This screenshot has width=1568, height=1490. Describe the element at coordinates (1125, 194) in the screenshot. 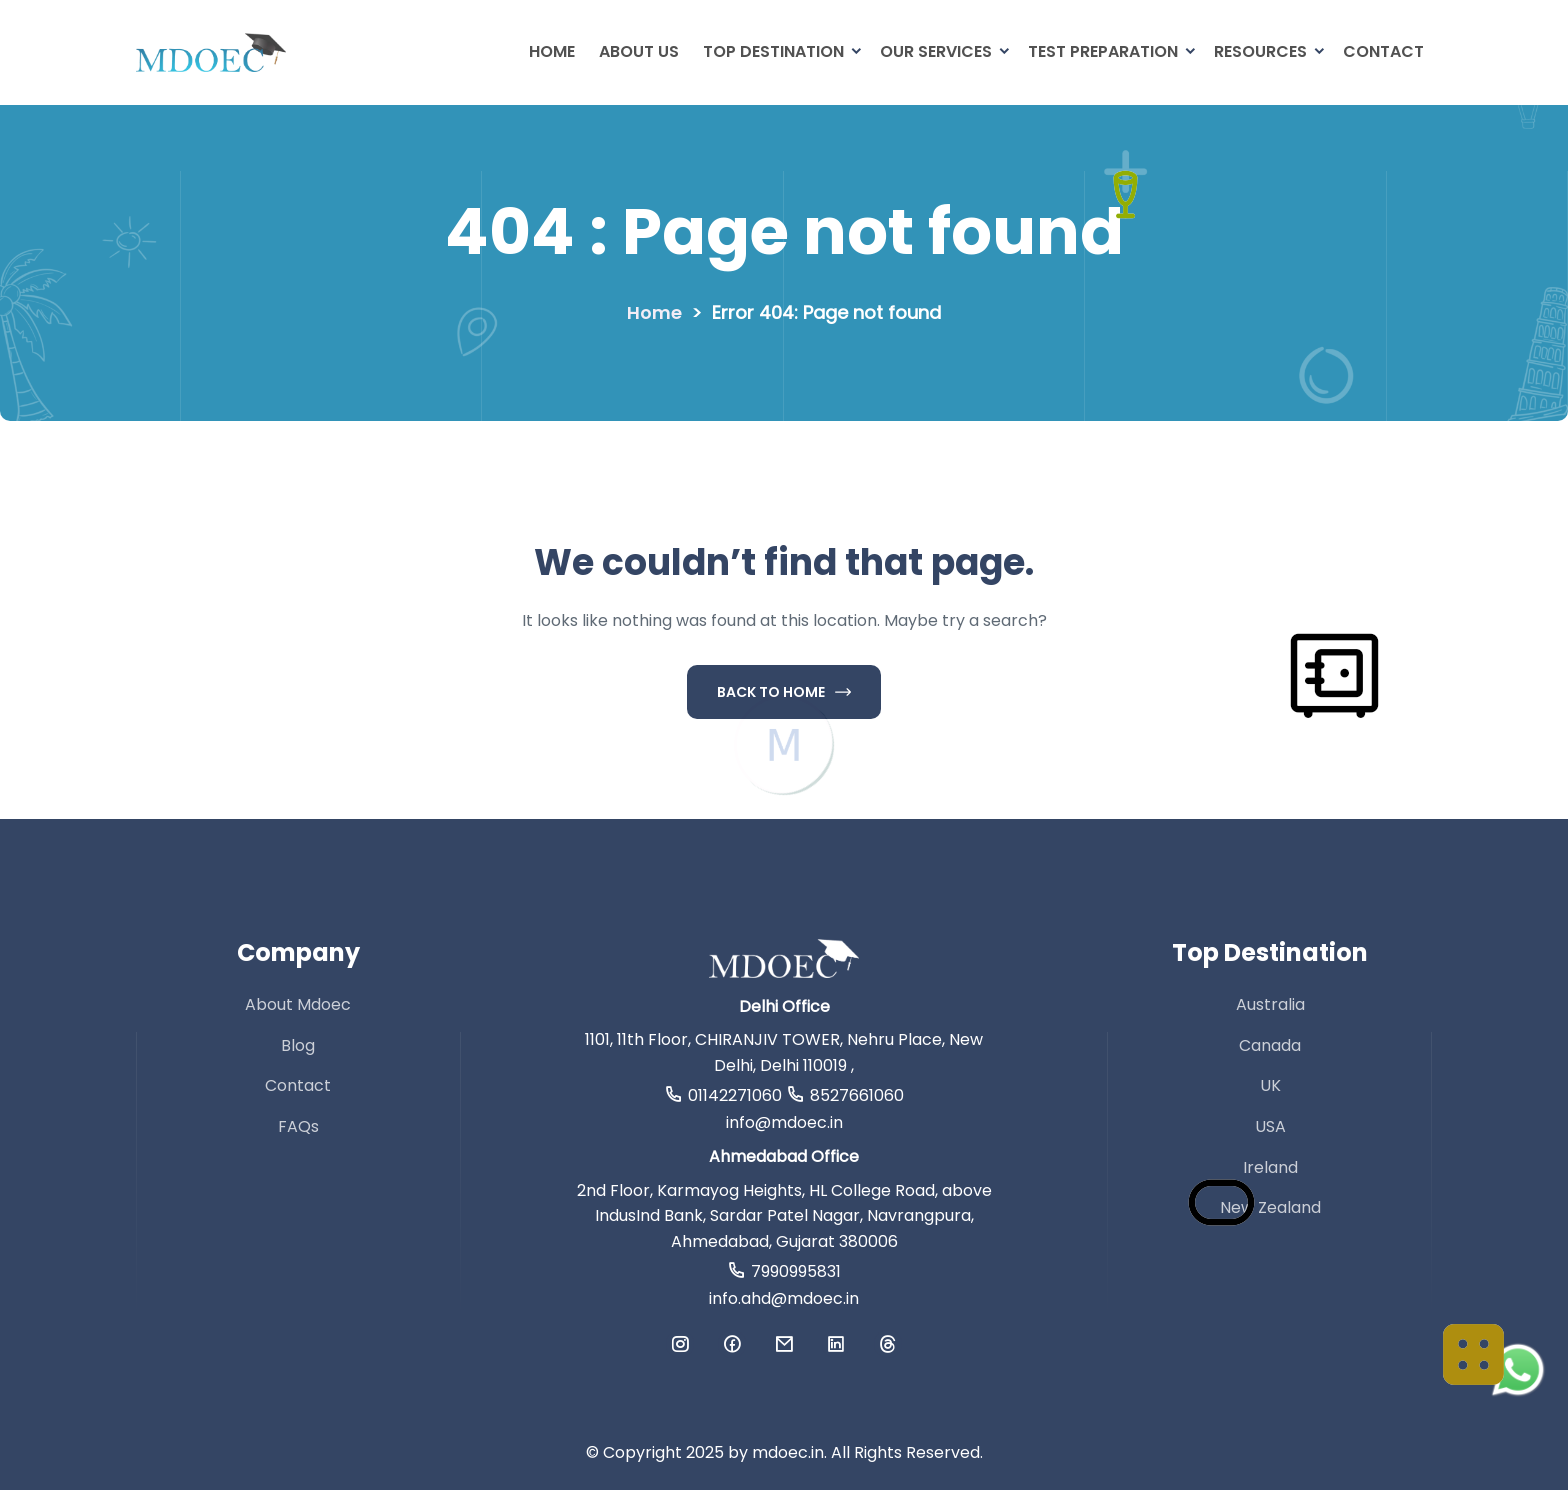

I see `celebrate an achievement or milestone` at that location.